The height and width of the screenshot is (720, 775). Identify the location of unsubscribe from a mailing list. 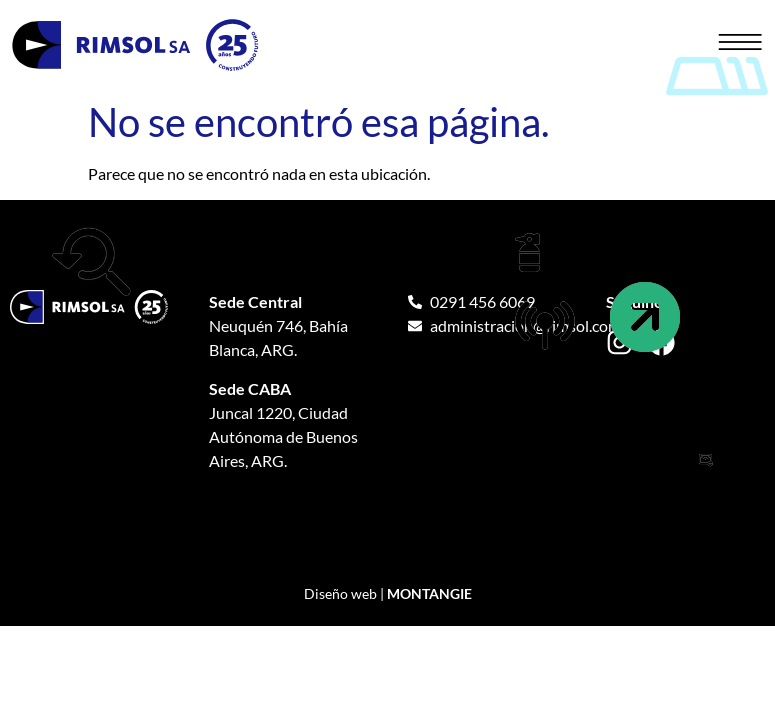
(705, 460).